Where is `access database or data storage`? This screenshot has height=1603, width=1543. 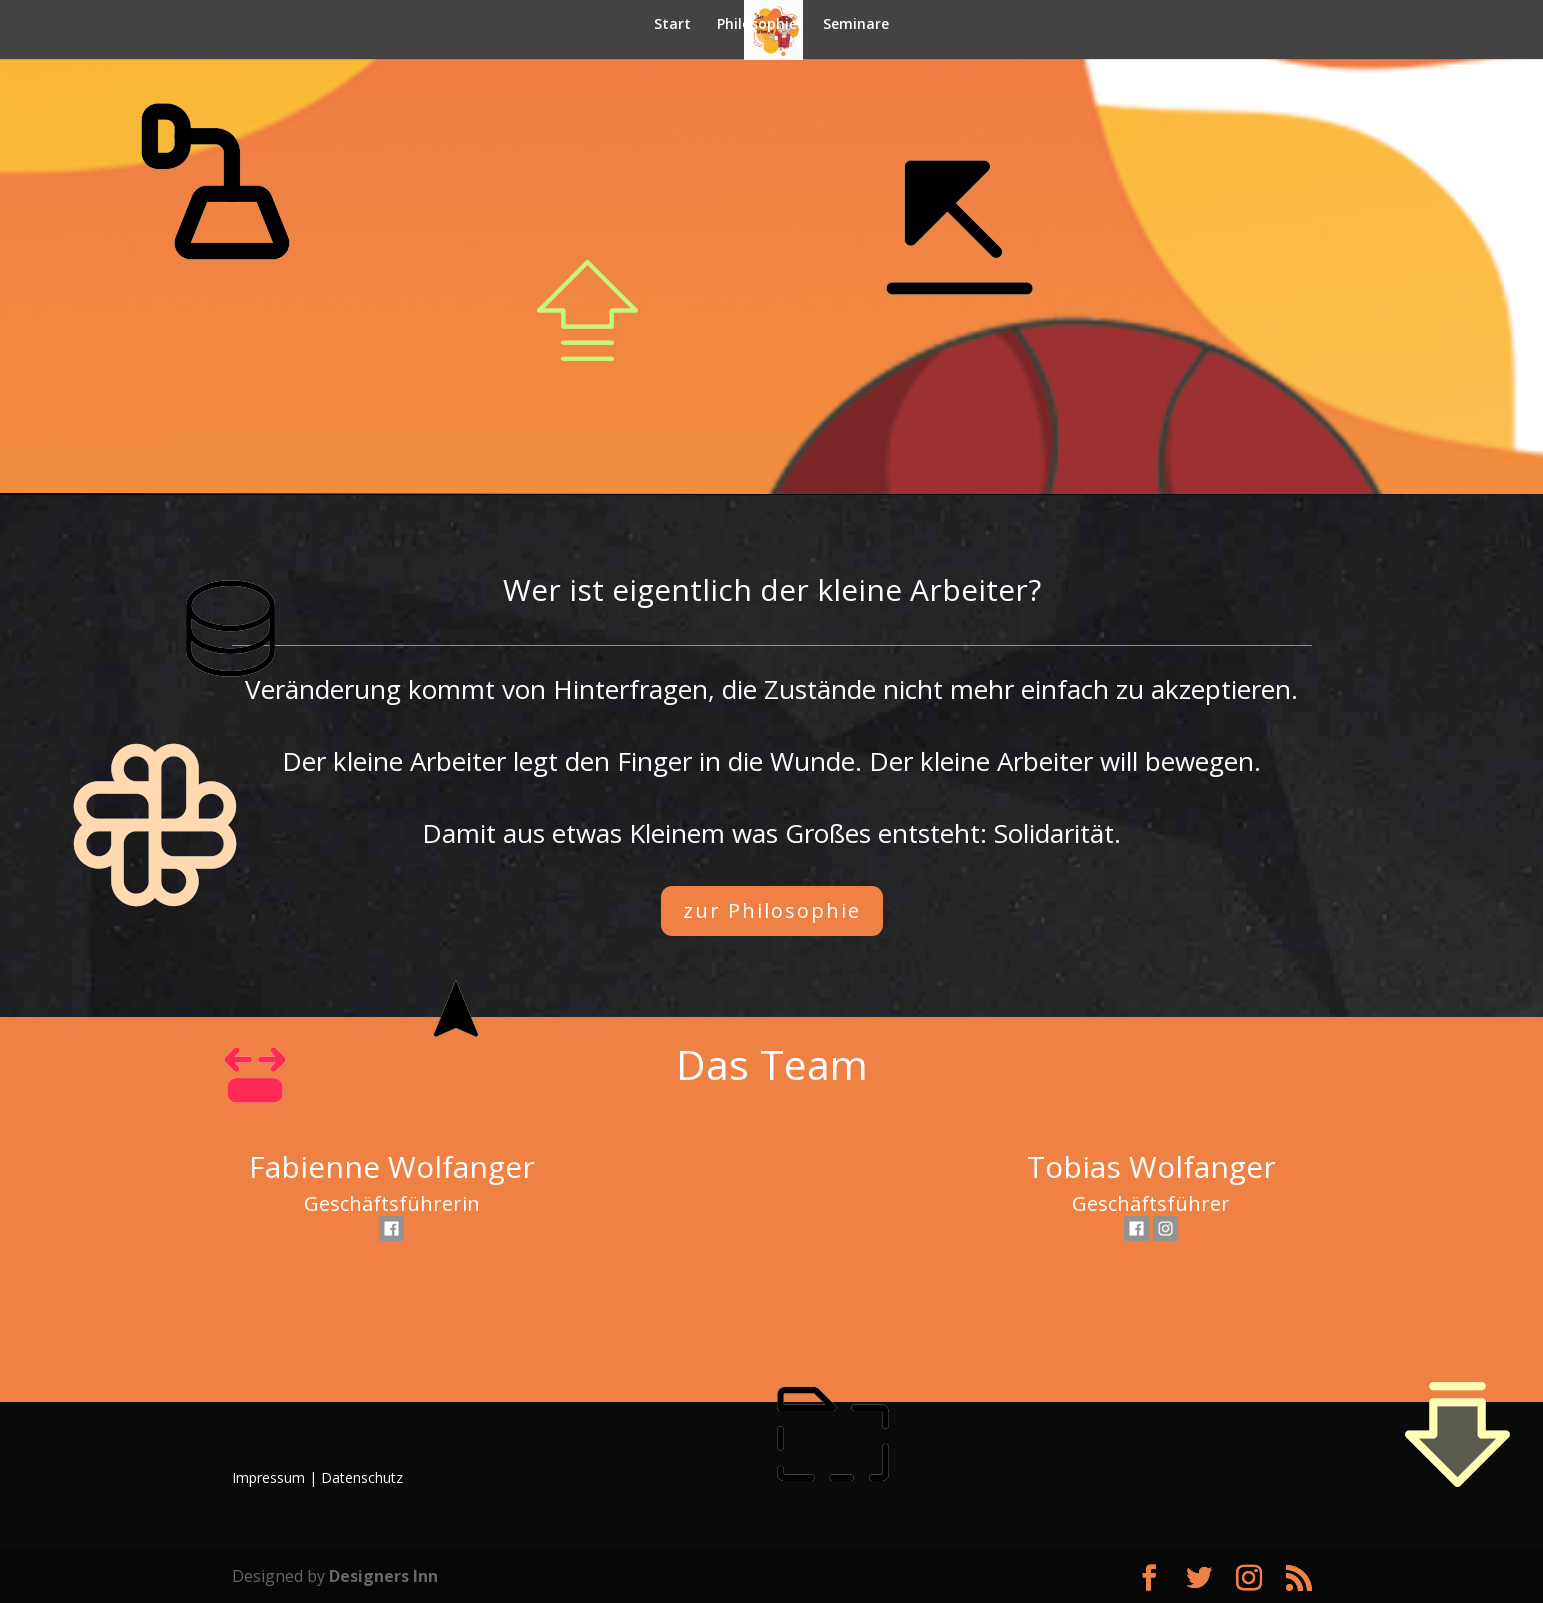 access database or data storage is located at coordinates (230, 628).